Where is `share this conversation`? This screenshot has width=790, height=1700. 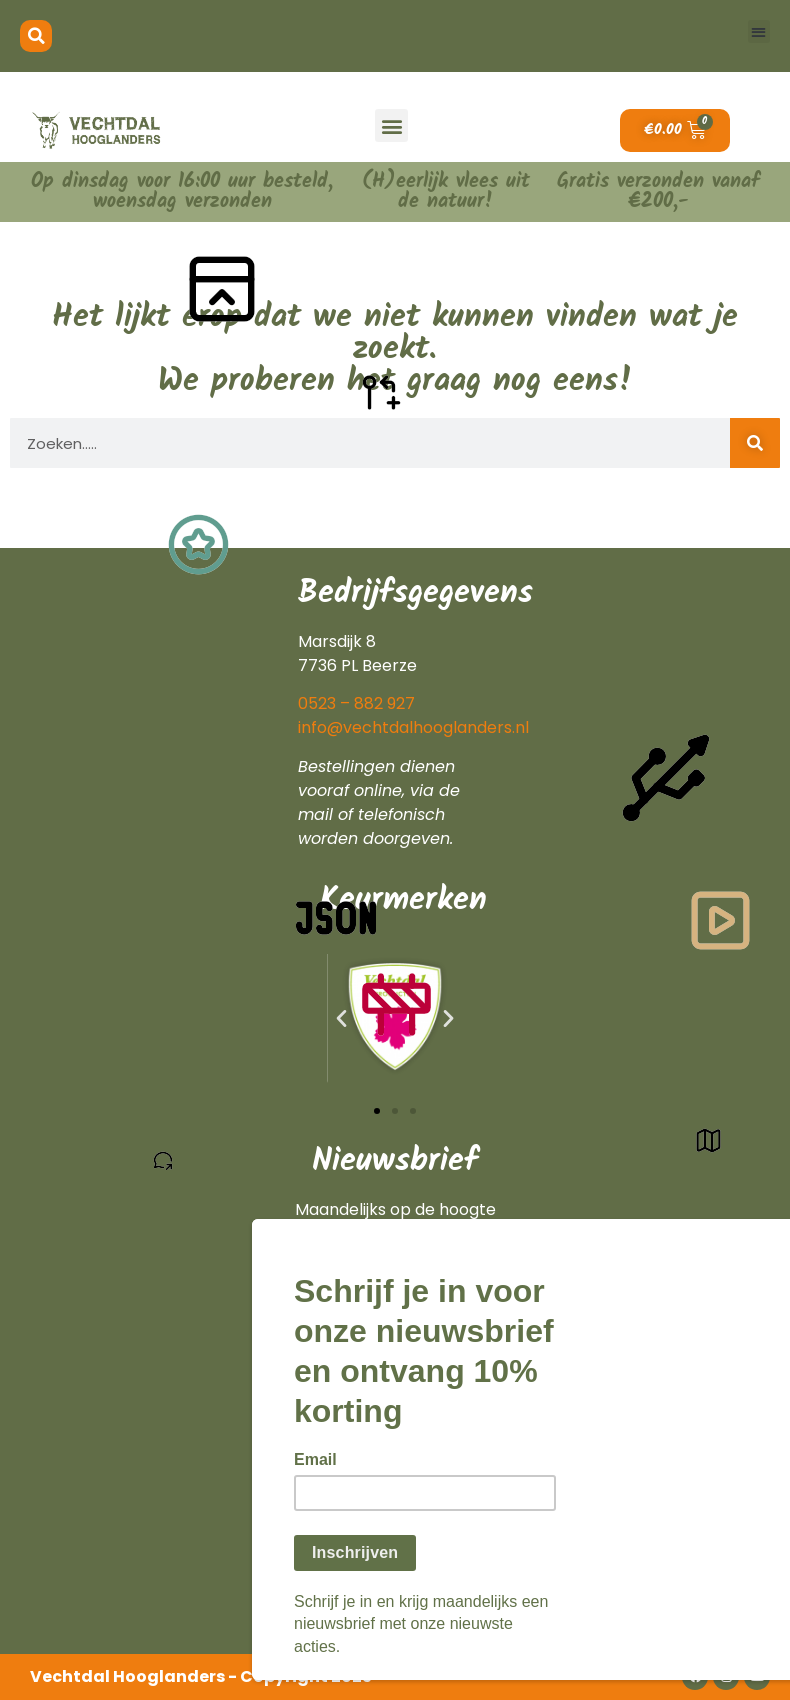 share this conversation is located at coordinates (163, 1160).